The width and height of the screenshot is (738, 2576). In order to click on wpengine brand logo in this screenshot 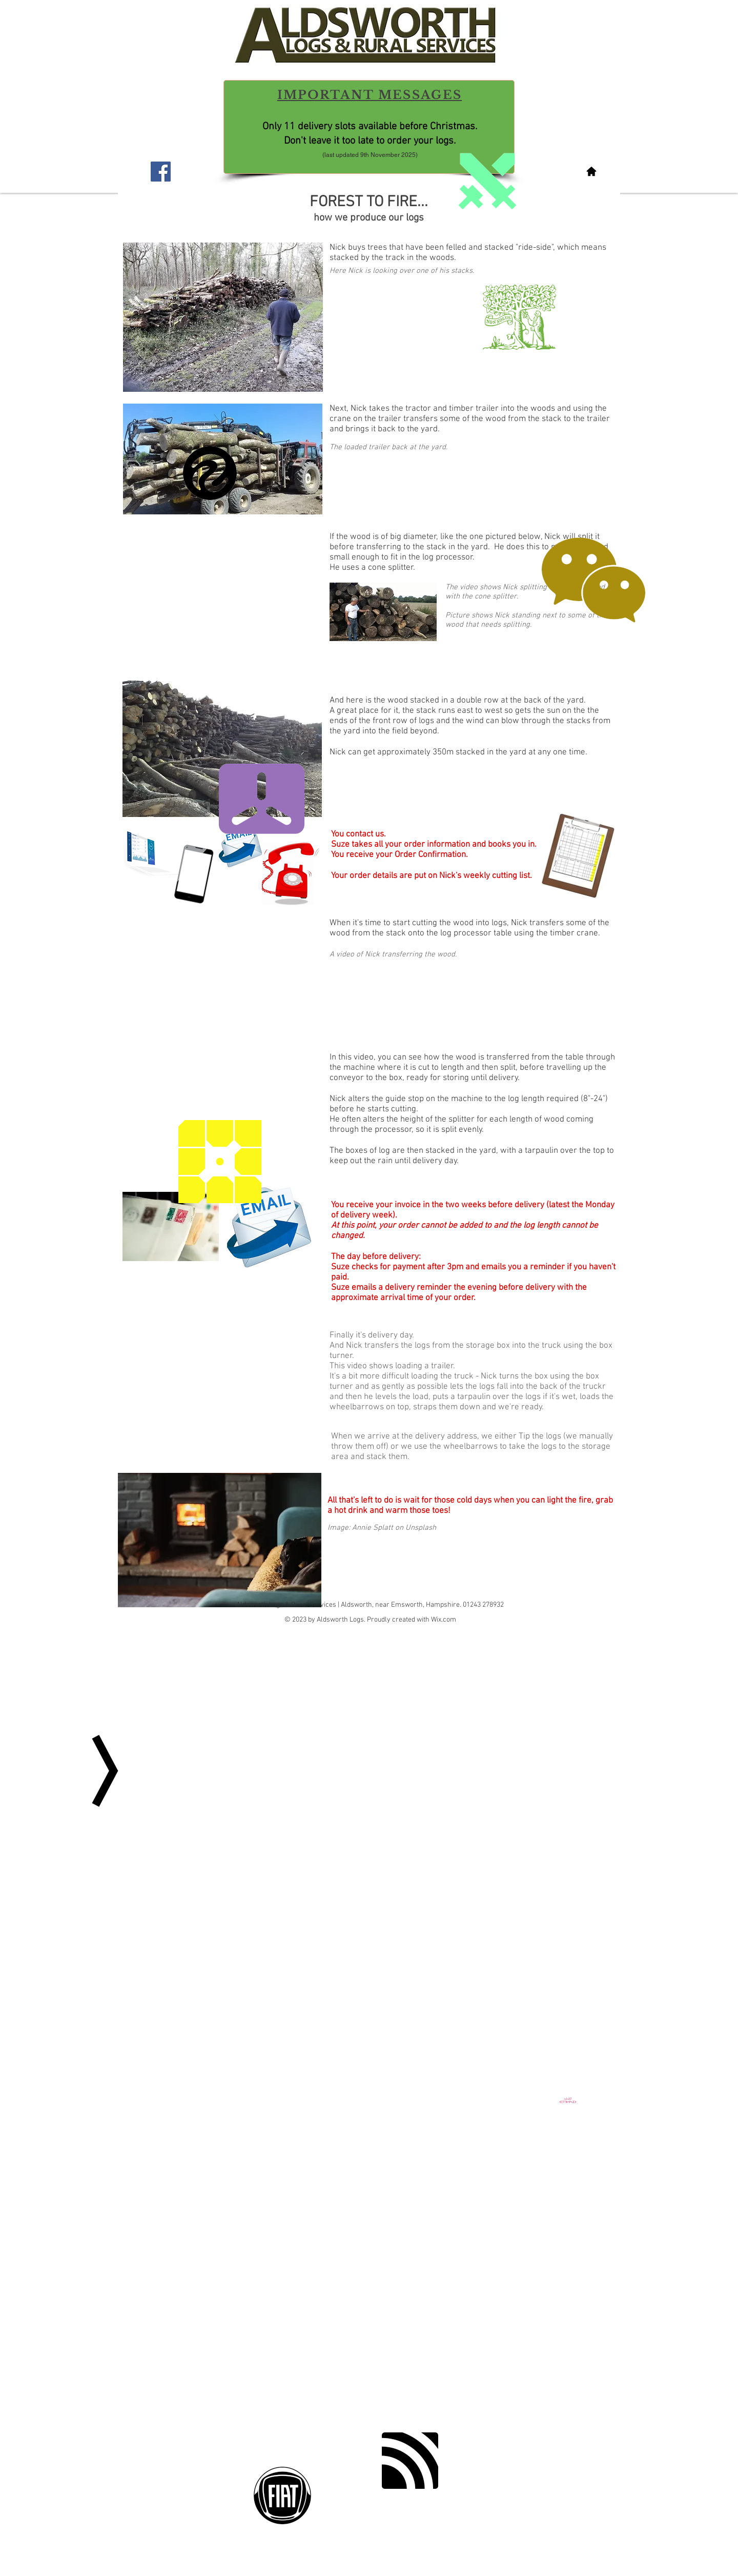, I will do `click(220, 1162)`.